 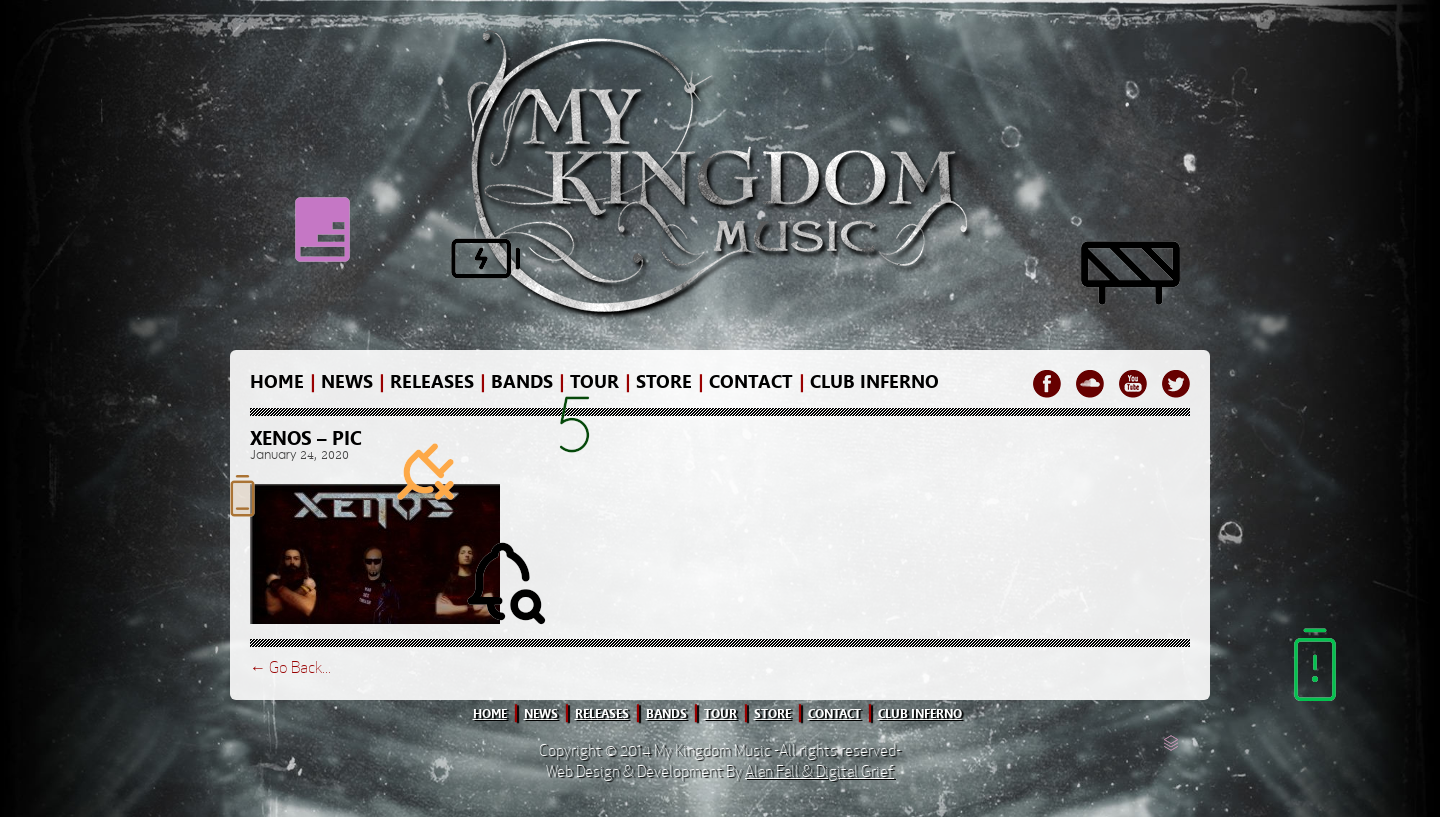 What do you see at coordinates (242, 496) in the screenshot?
I see `indicates low battery level` at bounding box center [242, 496].